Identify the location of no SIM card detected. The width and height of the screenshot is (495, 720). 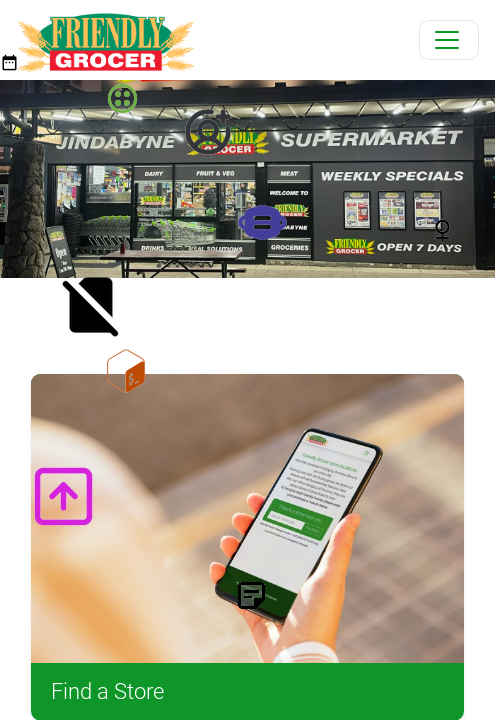
(91, 305).